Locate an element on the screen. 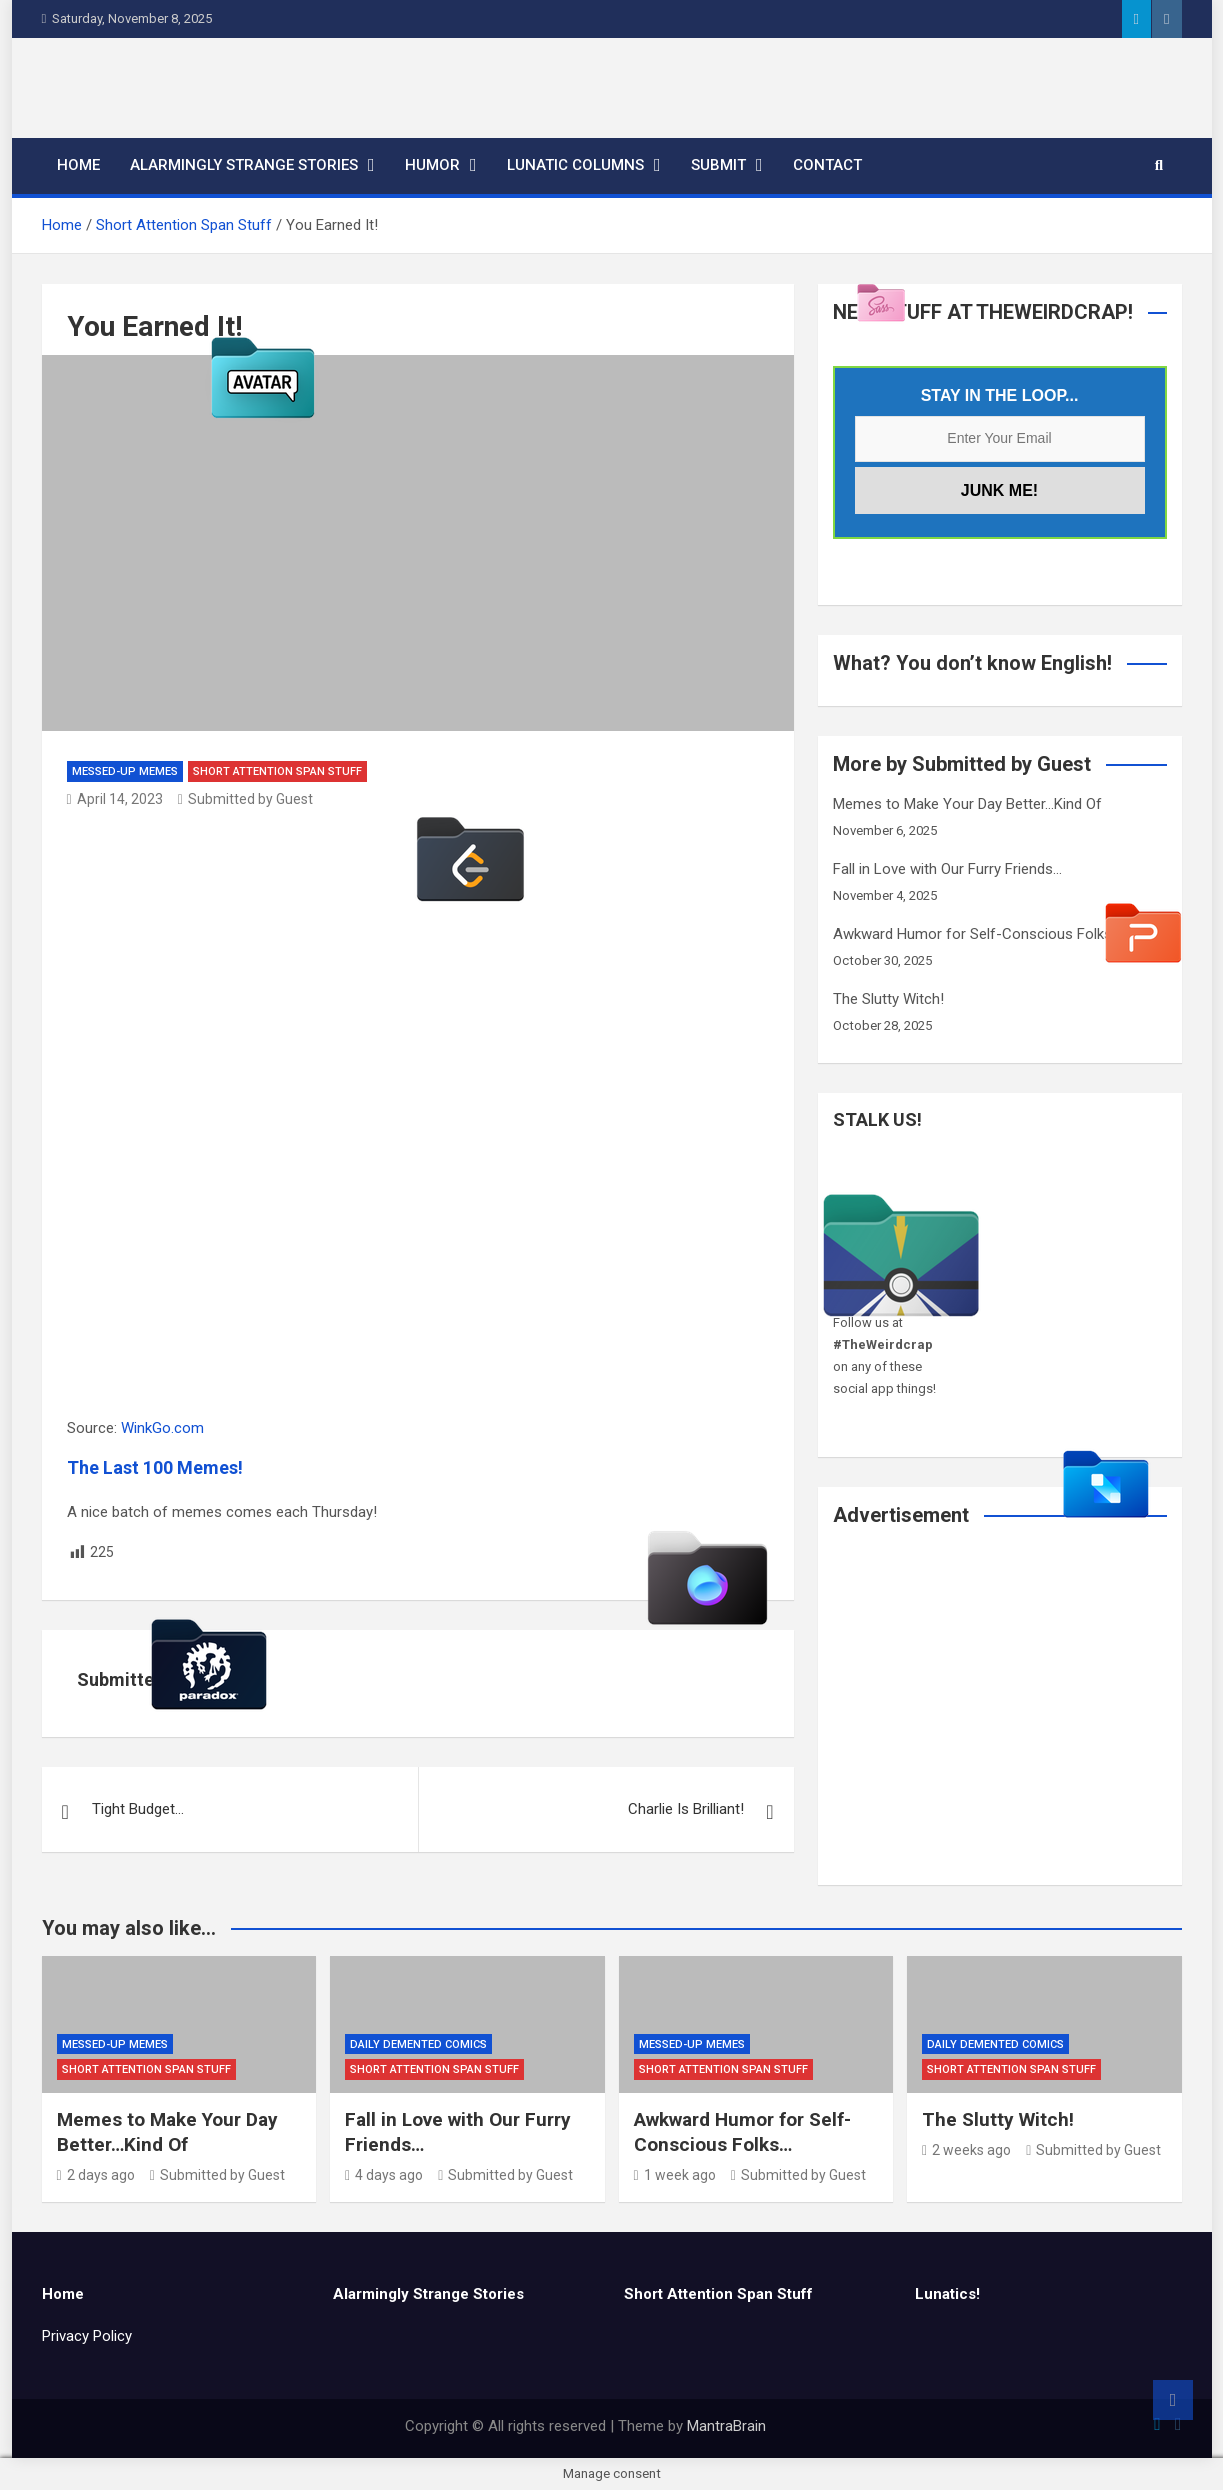 The image size is (1223, 2490). open vrchat avatar files folder is located at coordinates (262, 380).